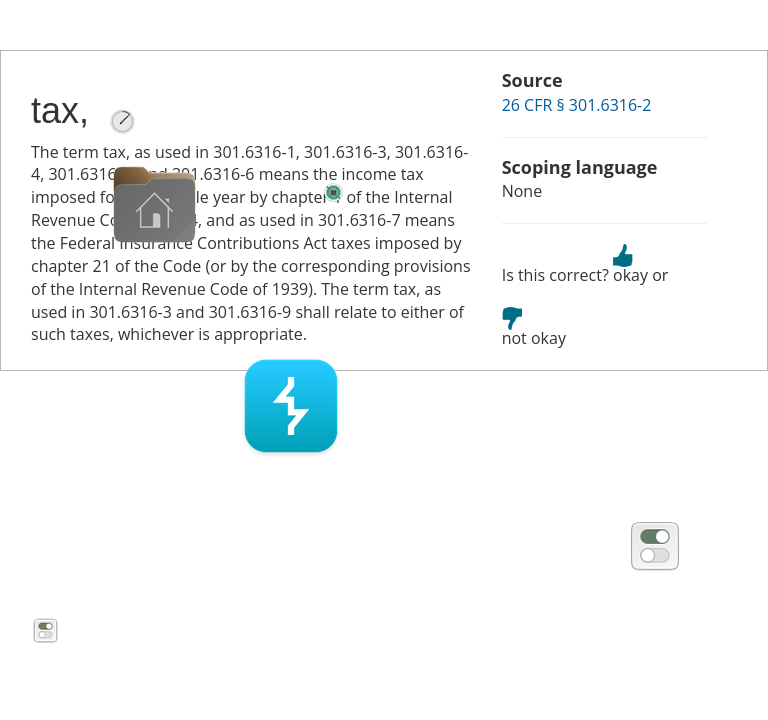  I want to click on access firmware or system component settings, so click(333, 192).